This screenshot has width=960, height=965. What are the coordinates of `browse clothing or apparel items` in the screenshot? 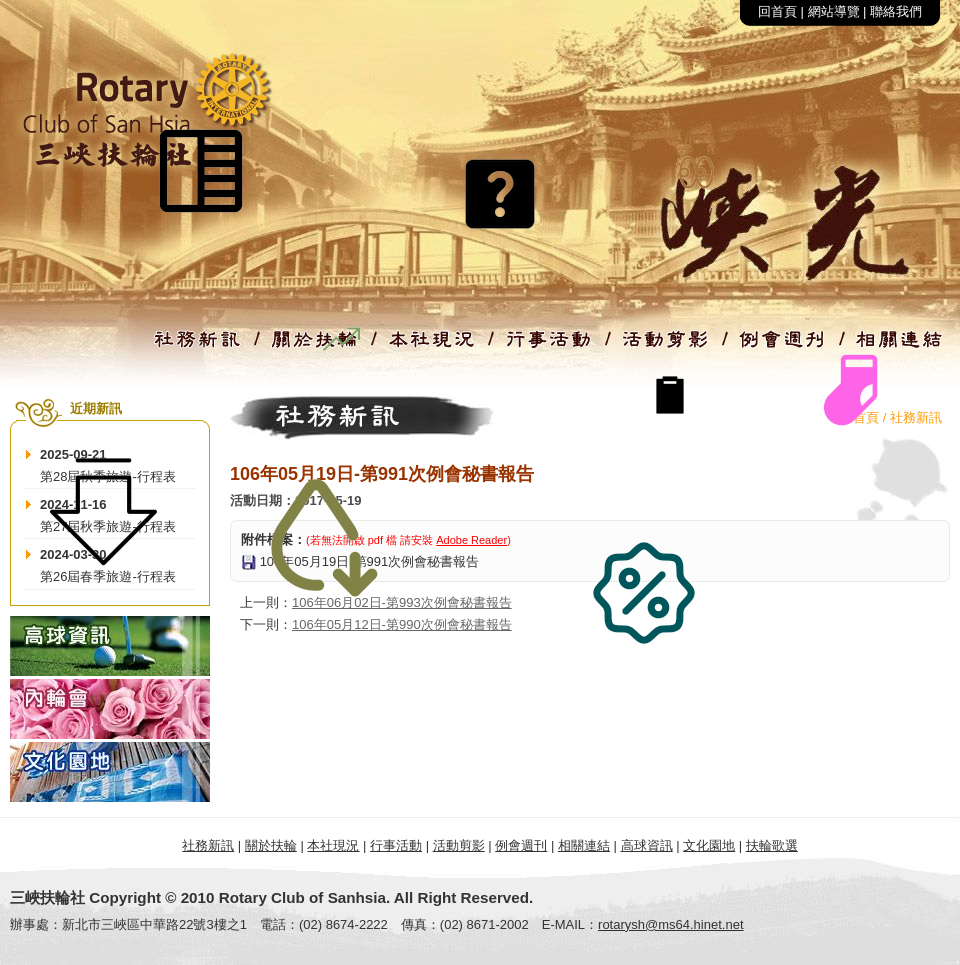 It's located at (853, 389).